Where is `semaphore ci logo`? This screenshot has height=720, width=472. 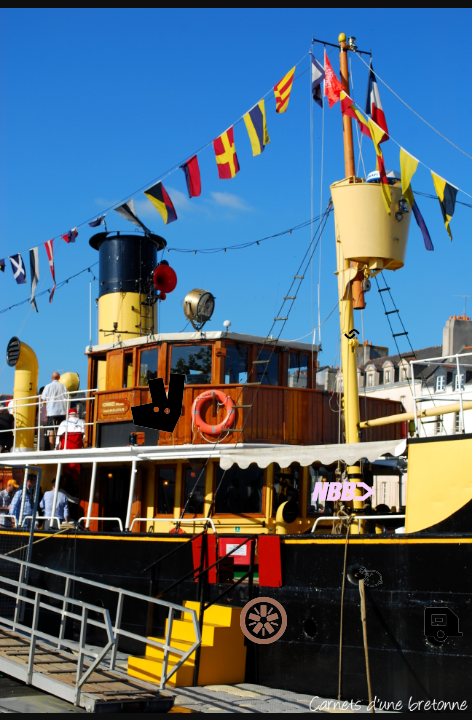 semaphore ci logo is located at coordinates (352, 334).